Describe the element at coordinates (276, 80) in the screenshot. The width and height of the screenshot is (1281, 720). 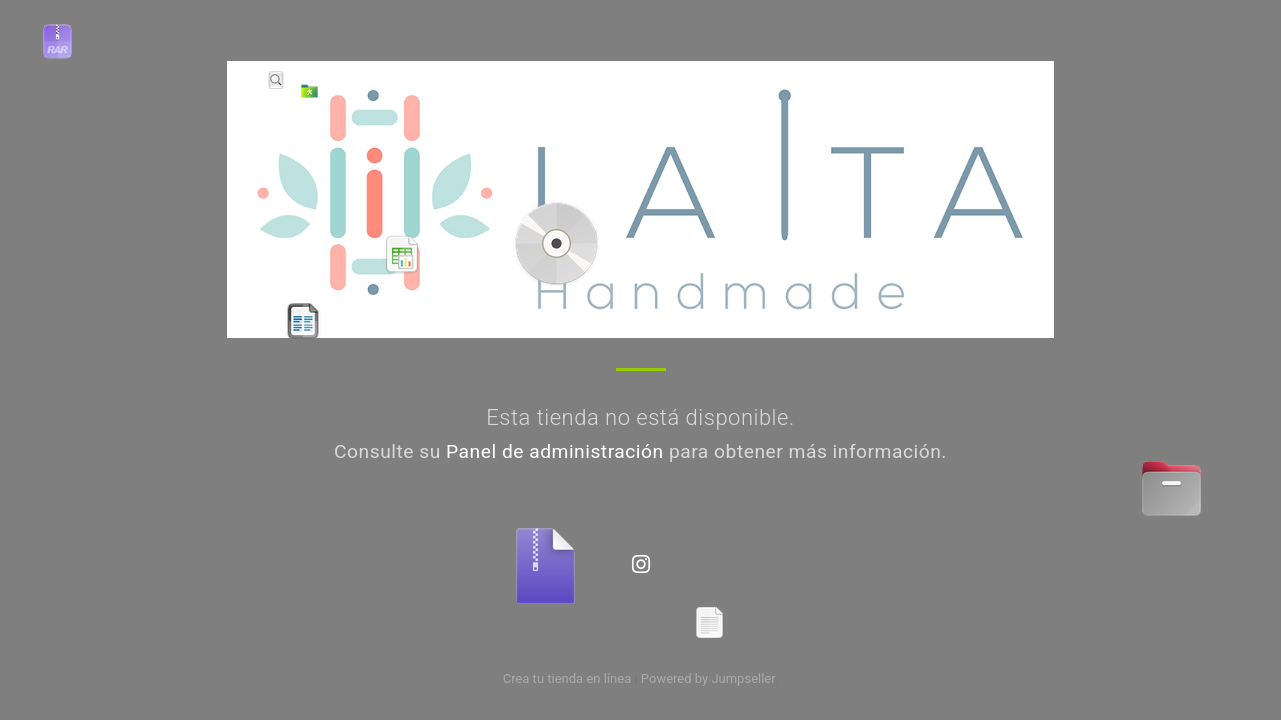
I see `open gnome logs application` at that location.